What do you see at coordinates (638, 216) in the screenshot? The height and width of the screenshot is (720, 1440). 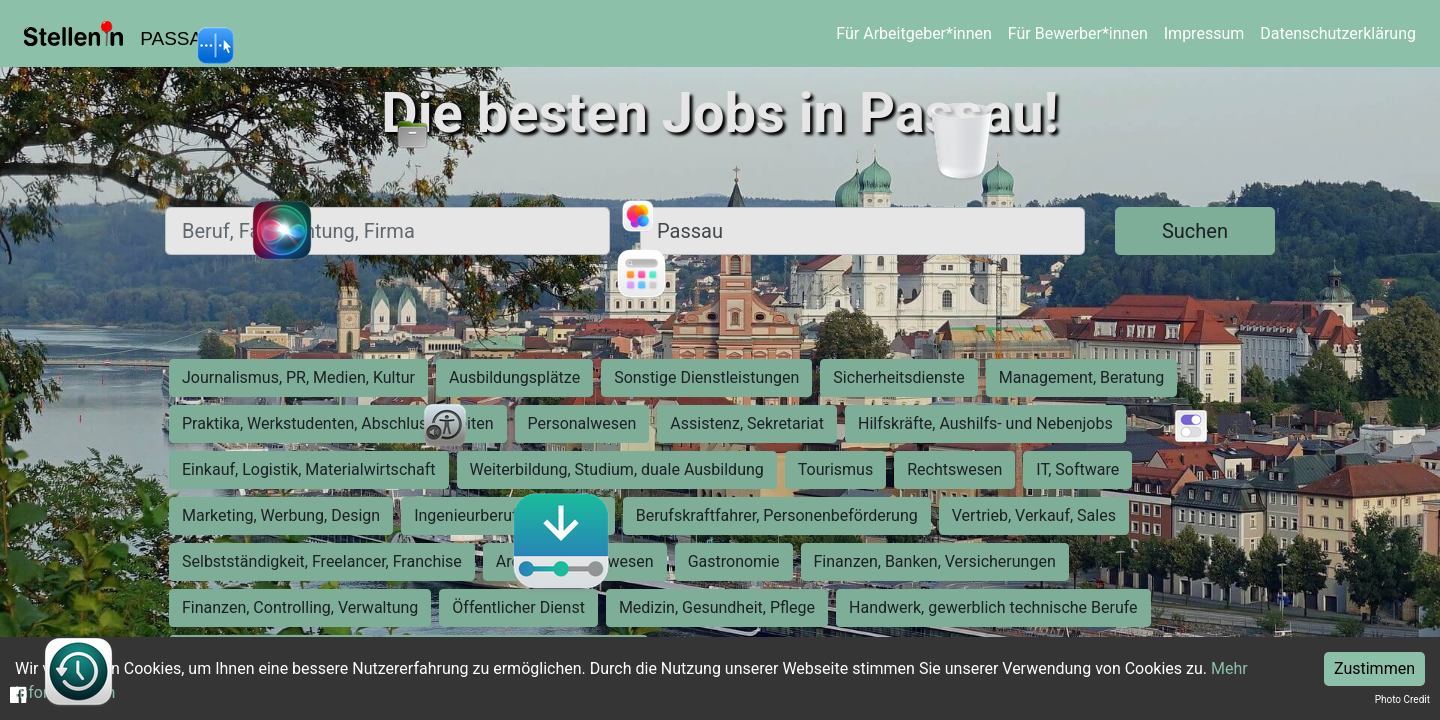 I see `open Game Center app` at bounding box center [638, 216].